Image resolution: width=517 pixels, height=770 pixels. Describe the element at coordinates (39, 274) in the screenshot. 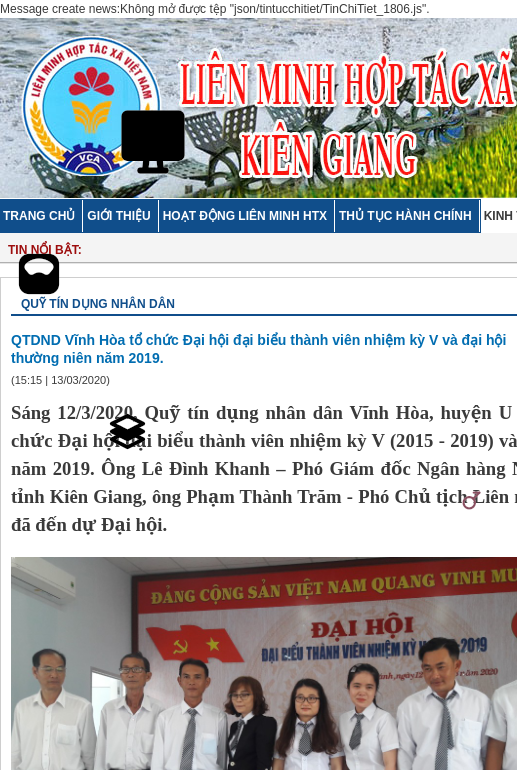

I see `view weight or body measurements` at that location.